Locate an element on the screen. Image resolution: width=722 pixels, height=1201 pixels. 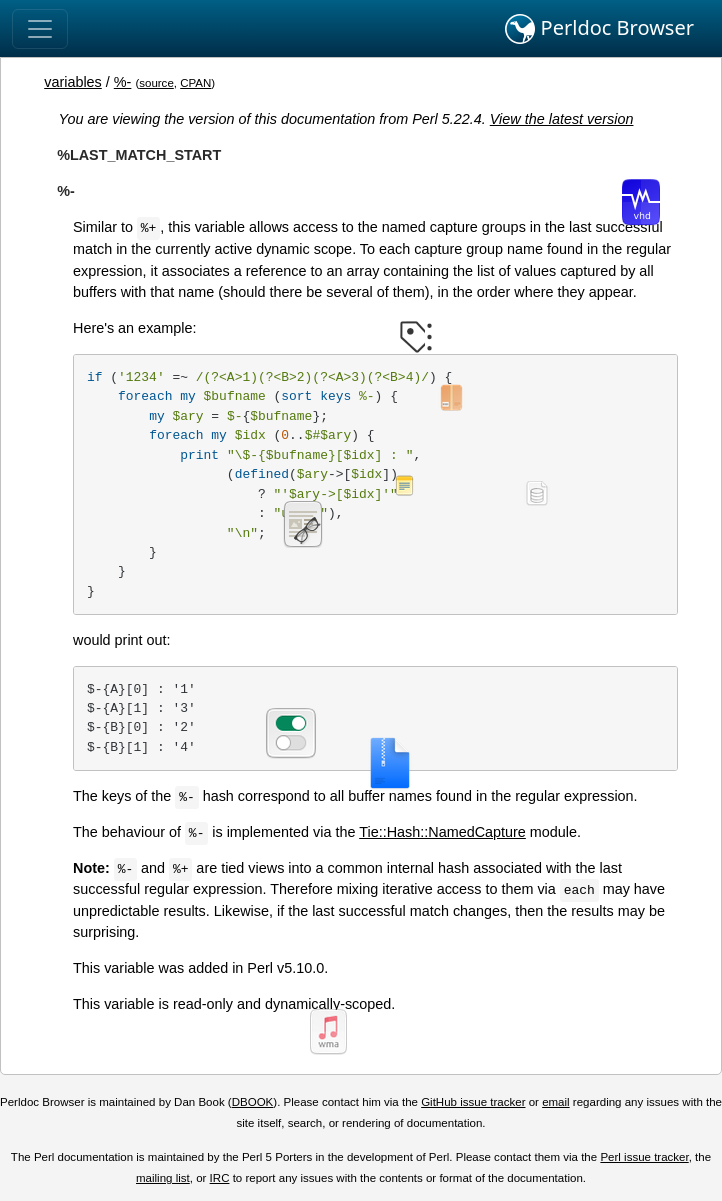
open the notes application is located at coordinates (404, 485).